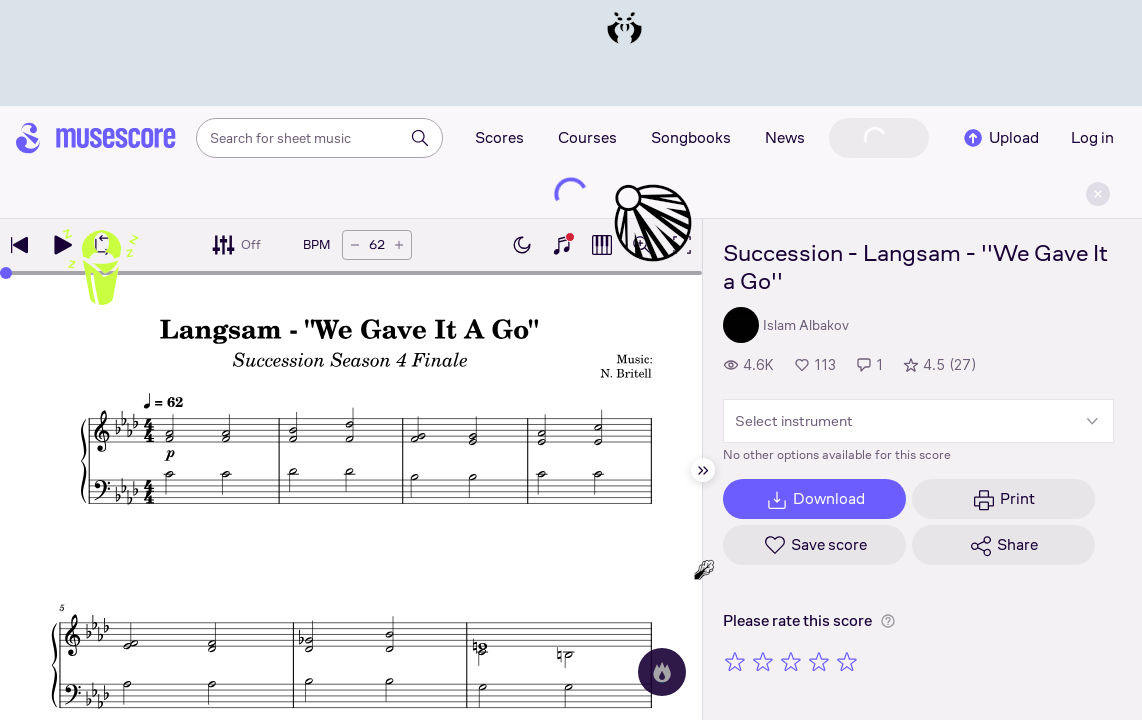  What do you see at coordinates (704, 570) in the screenshot?
I see `select bok choy as an ingredient` at bounding box center [704, 570].